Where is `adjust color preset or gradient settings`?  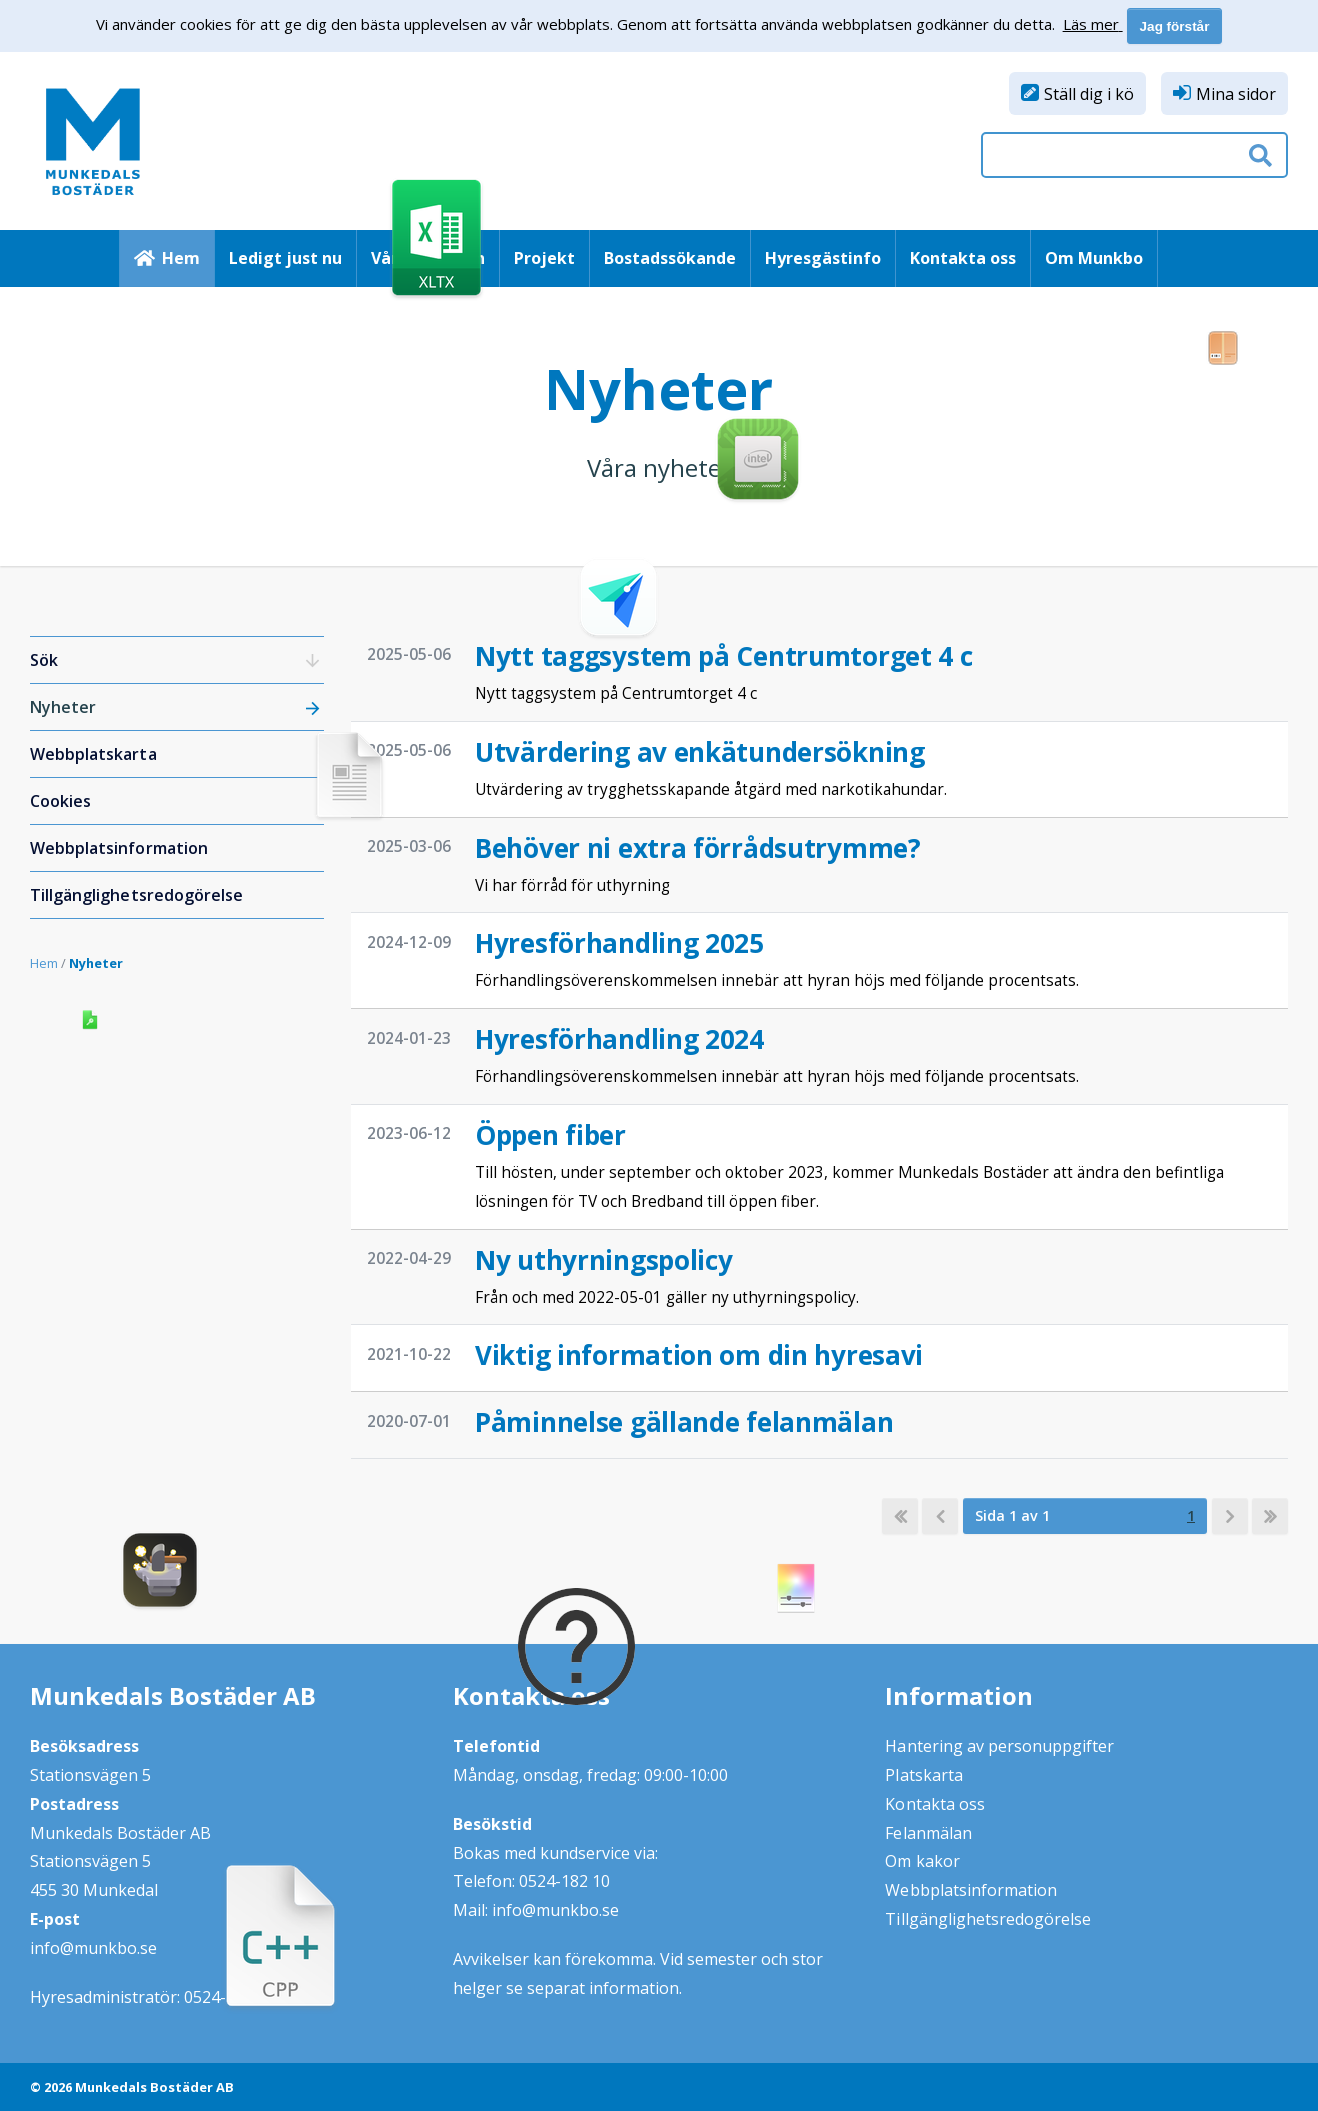
adjust color preset or gradient settings is located at coordinates (796, 1588).